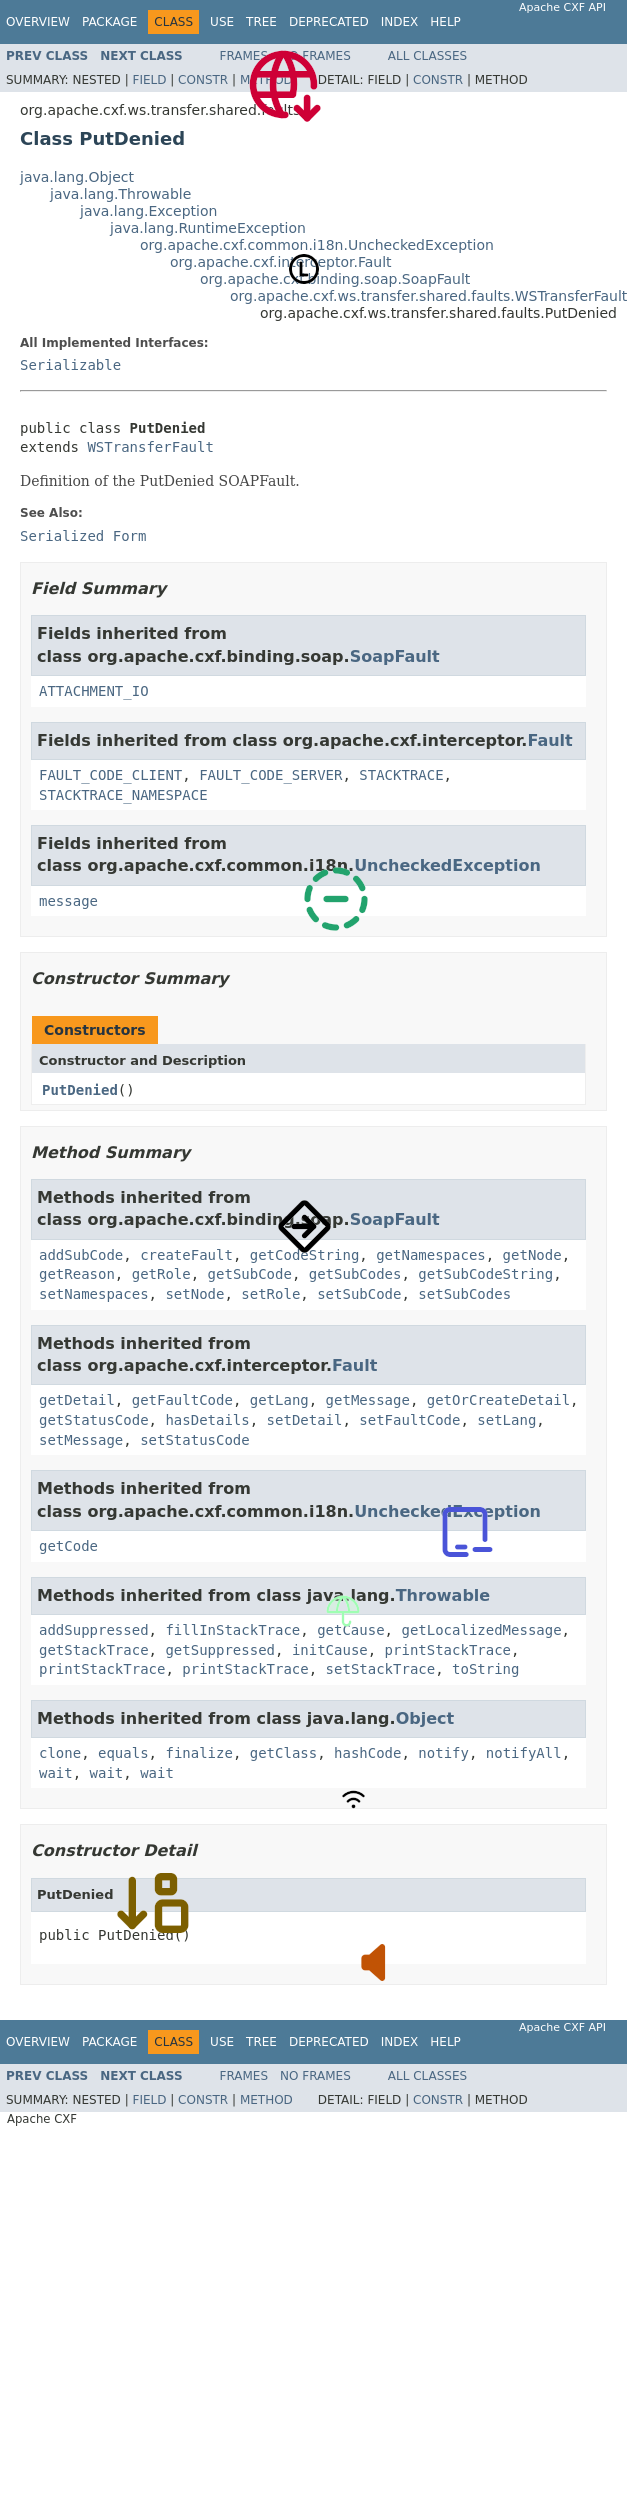 The height and width of the screenshot is (2499, 627). I want to click on download from the web, so click(283, 84).